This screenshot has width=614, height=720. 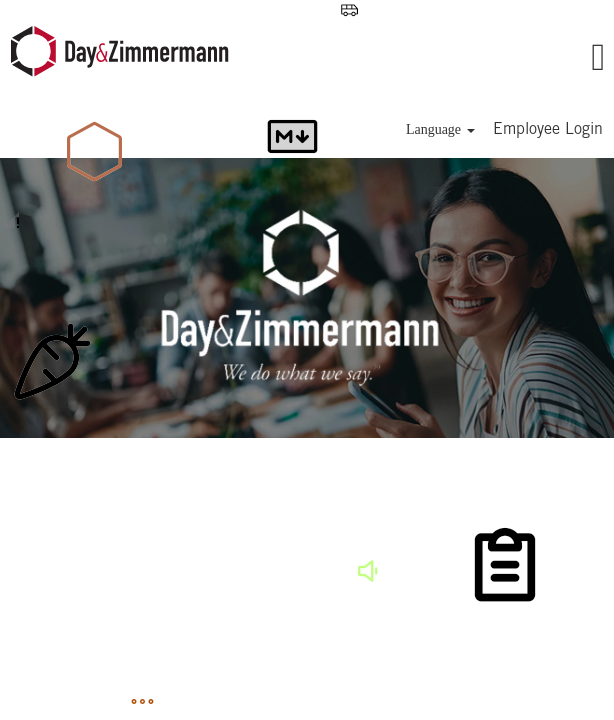 I want to click on volume set to low, so click(x=369, y=571).